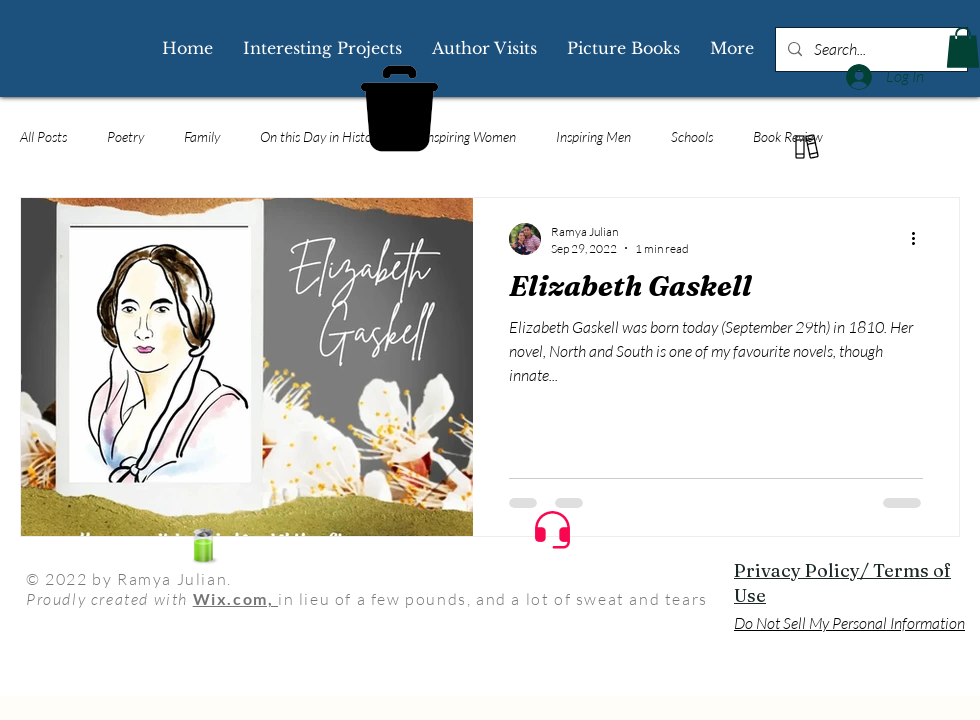  I want to click on access your library or bookshelf, so click(806, 147).